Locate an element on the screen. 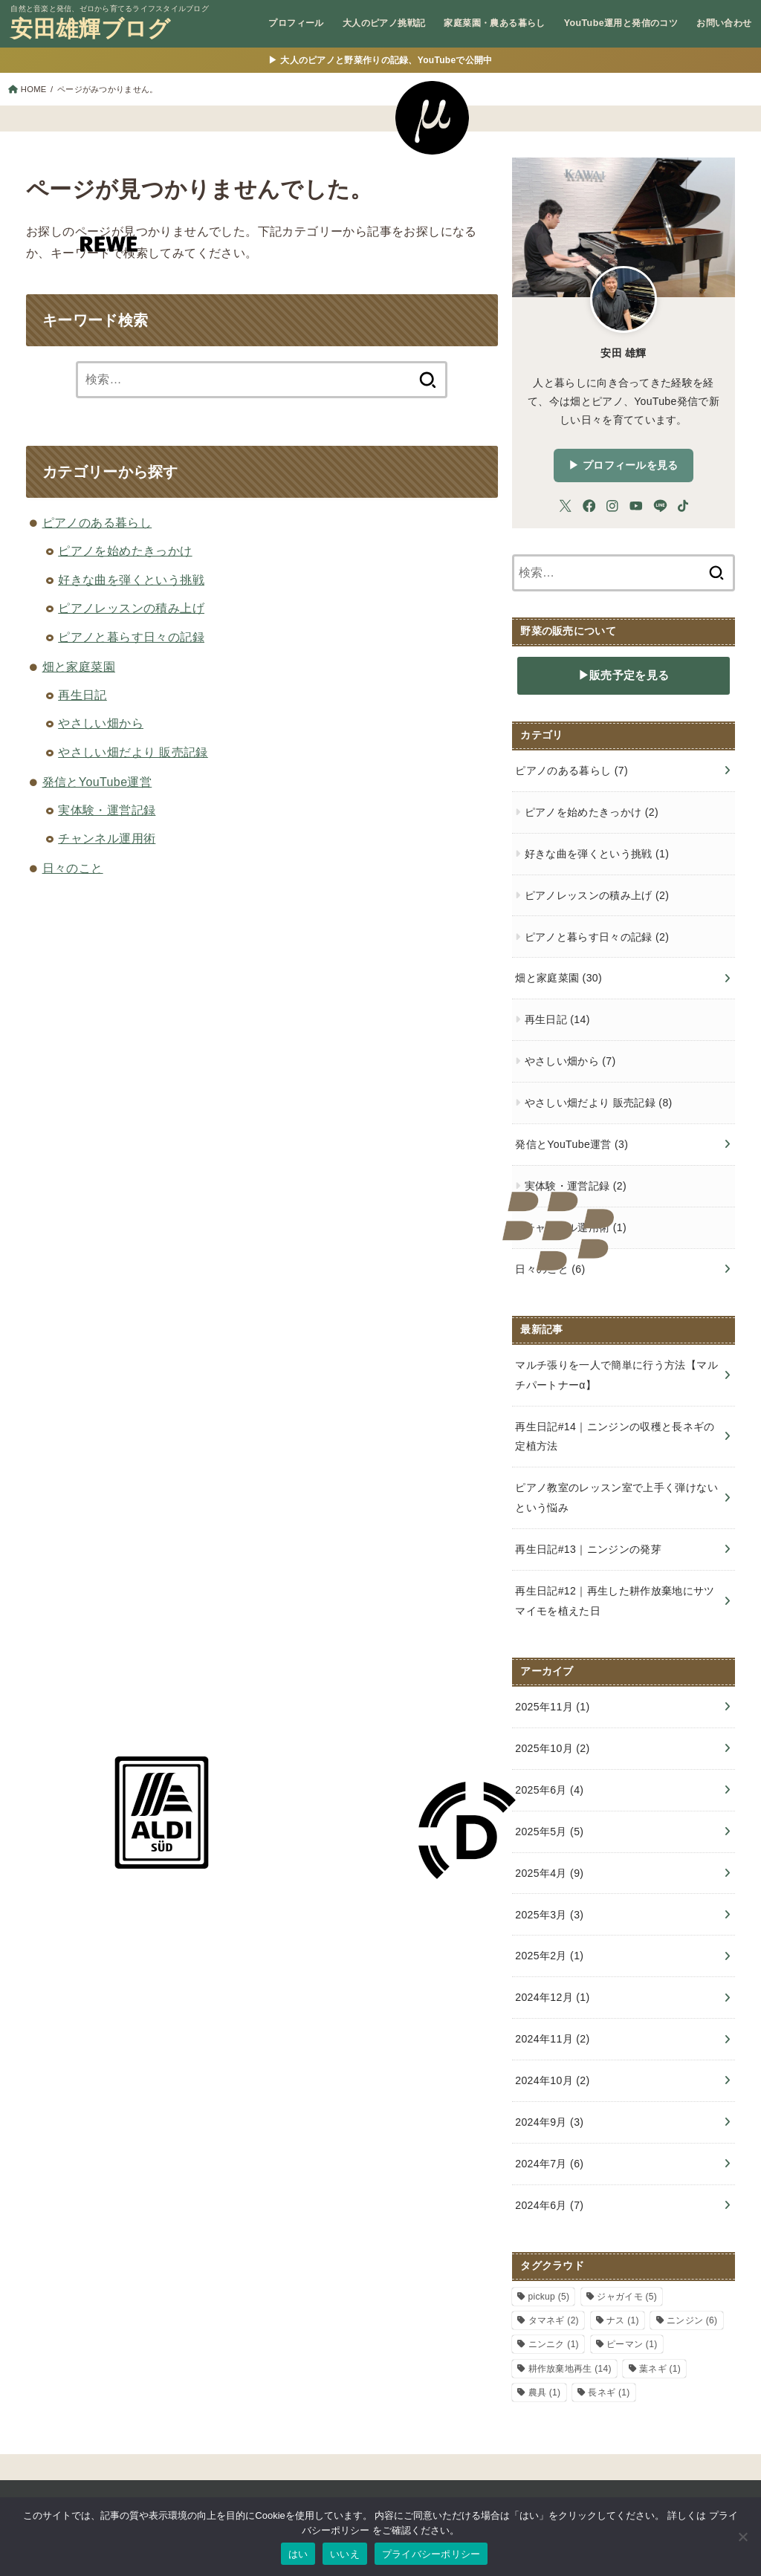 Image resolution: width=761 pixels, height=2576 pixels. aldi süd company logo is located at coordinates (161, 1812).